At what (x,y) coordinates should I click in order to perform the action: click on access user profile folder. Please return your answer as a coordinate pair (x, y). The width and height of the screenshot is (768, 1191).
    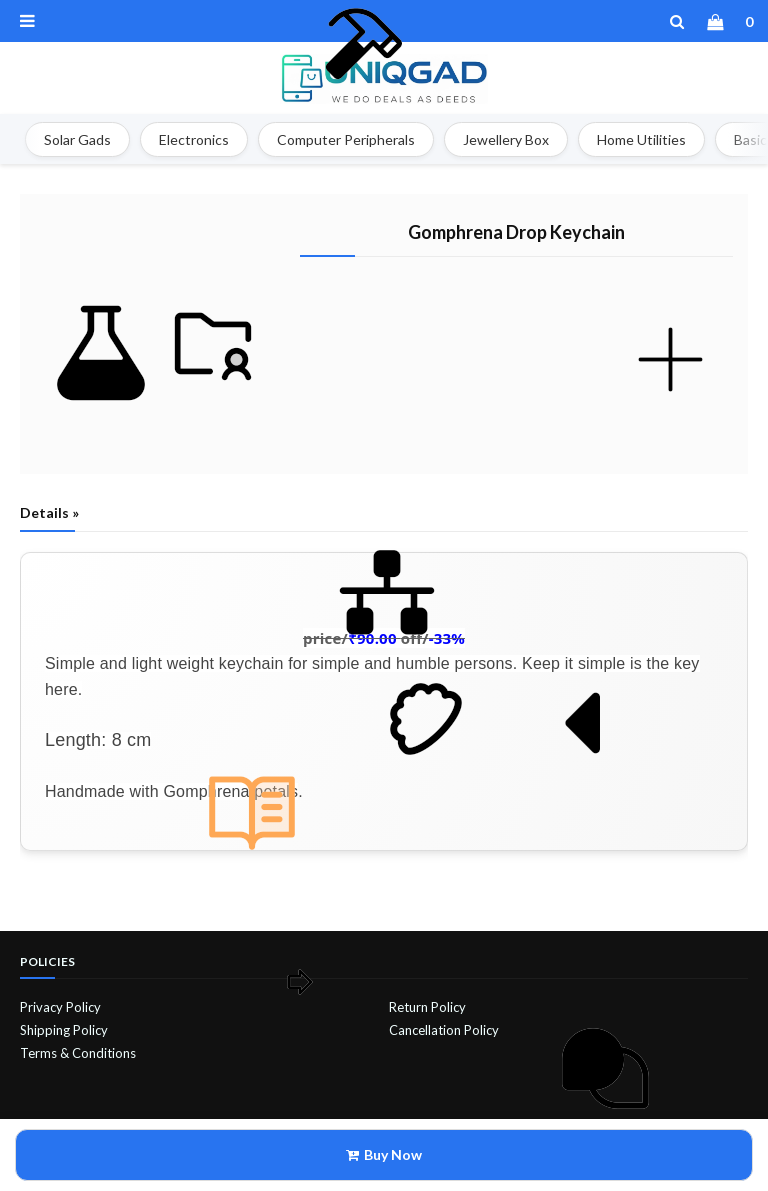
    Looking at the image, I should click on (213, 342).